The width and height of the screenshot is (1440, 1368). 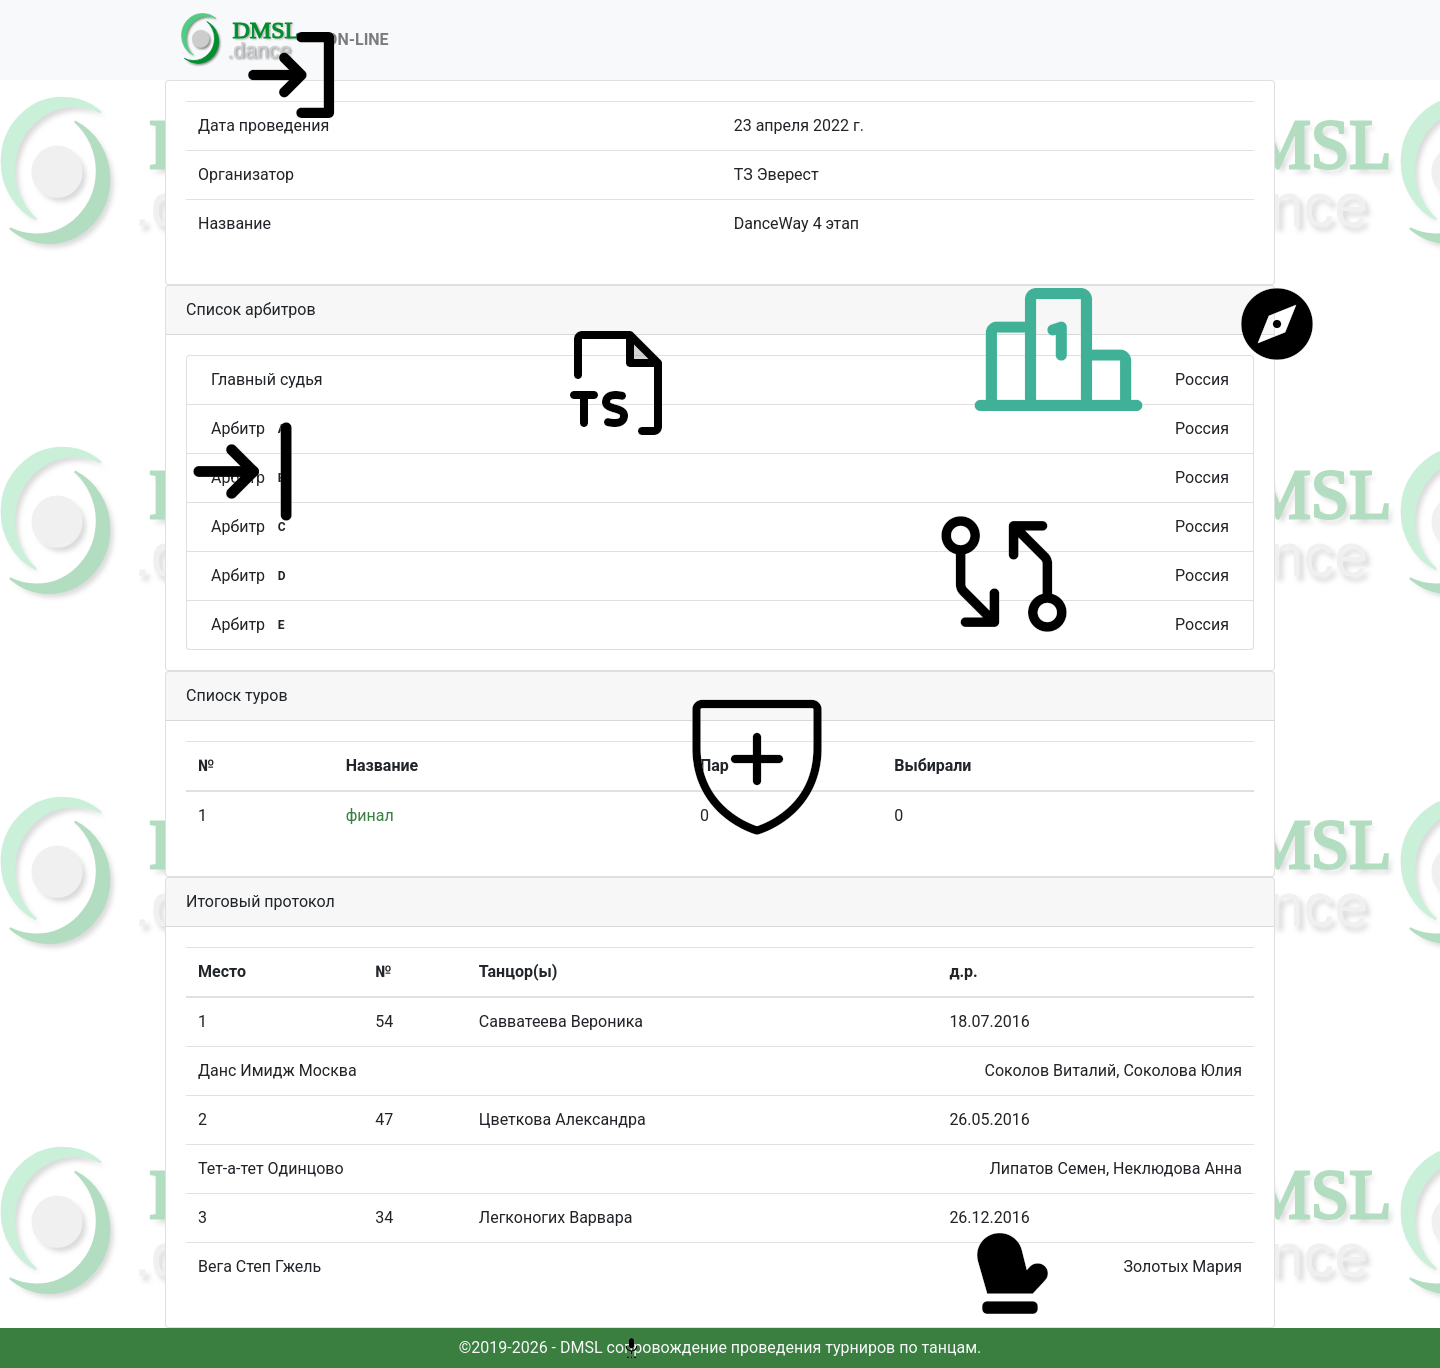 I want to click on sign in to your account, so click(x=298, y=75).